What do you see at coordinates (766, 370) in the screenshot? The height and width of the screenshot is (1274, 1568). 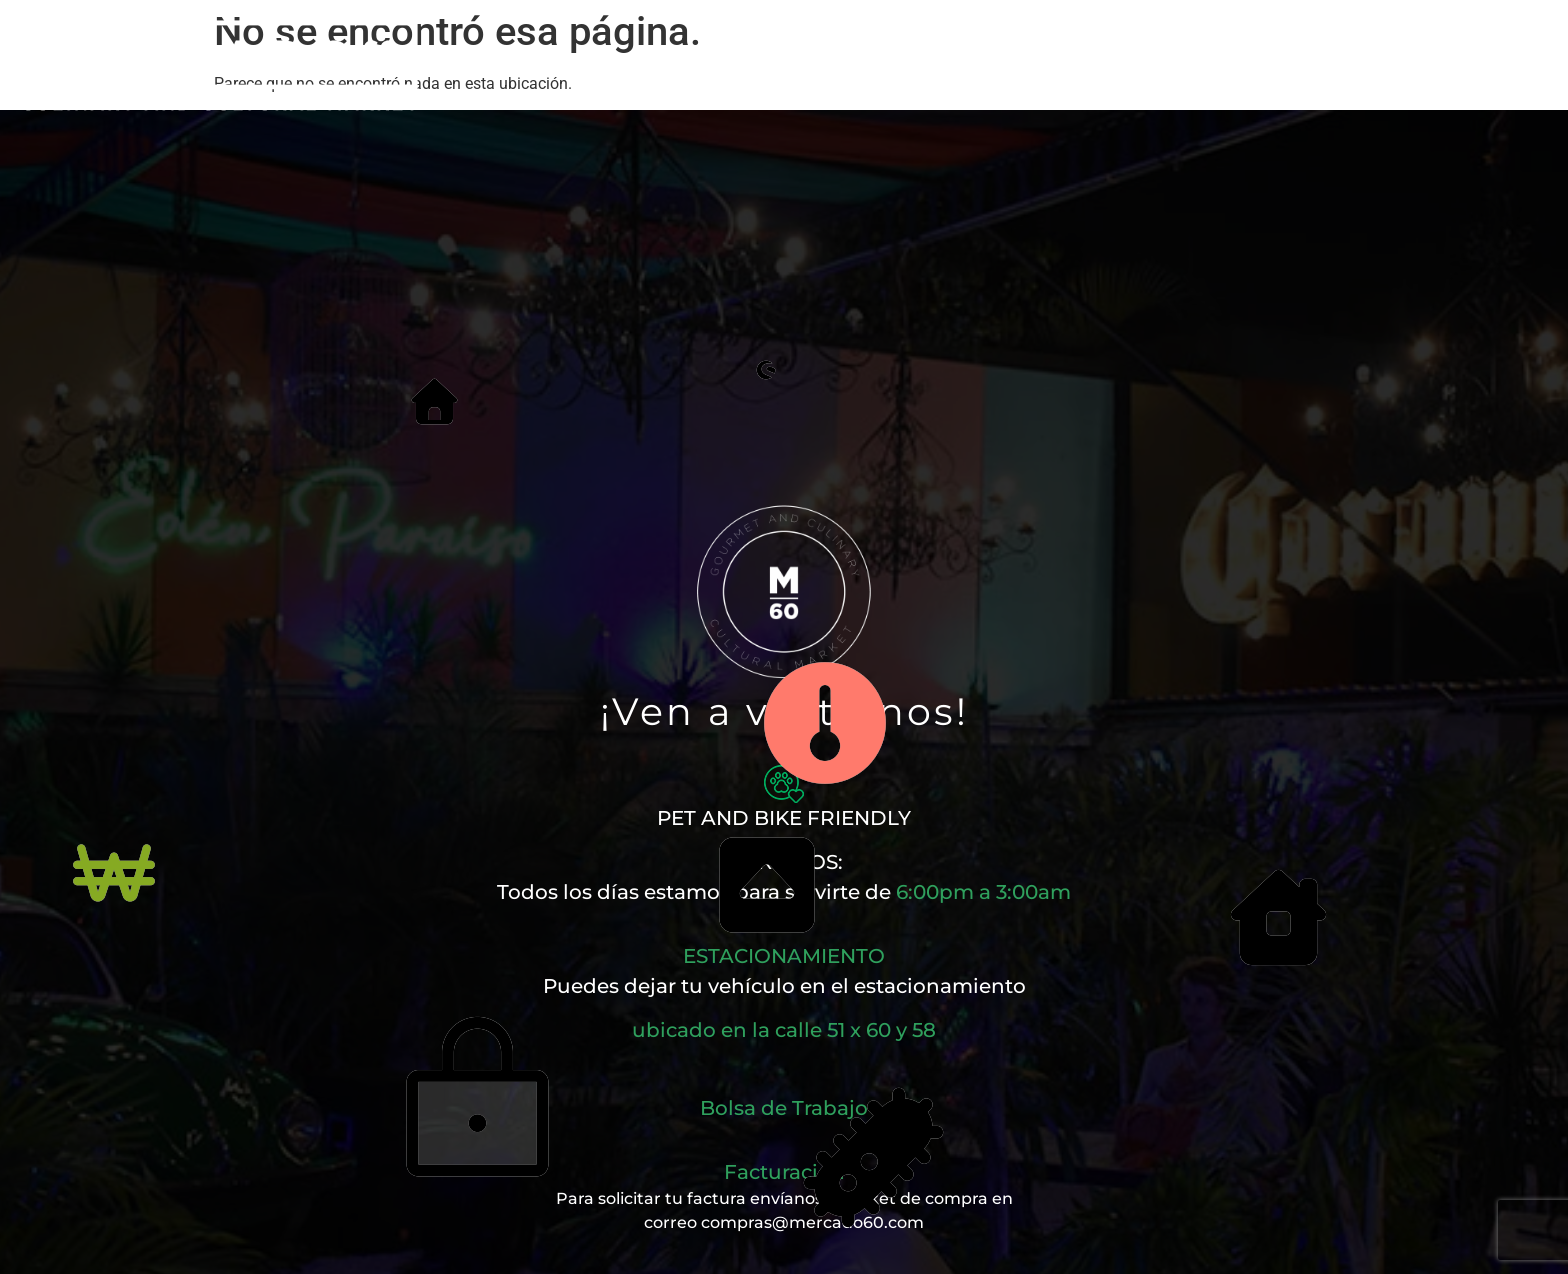 I see `shopware e-commerce platform logo` at bounding box center [766, 370].